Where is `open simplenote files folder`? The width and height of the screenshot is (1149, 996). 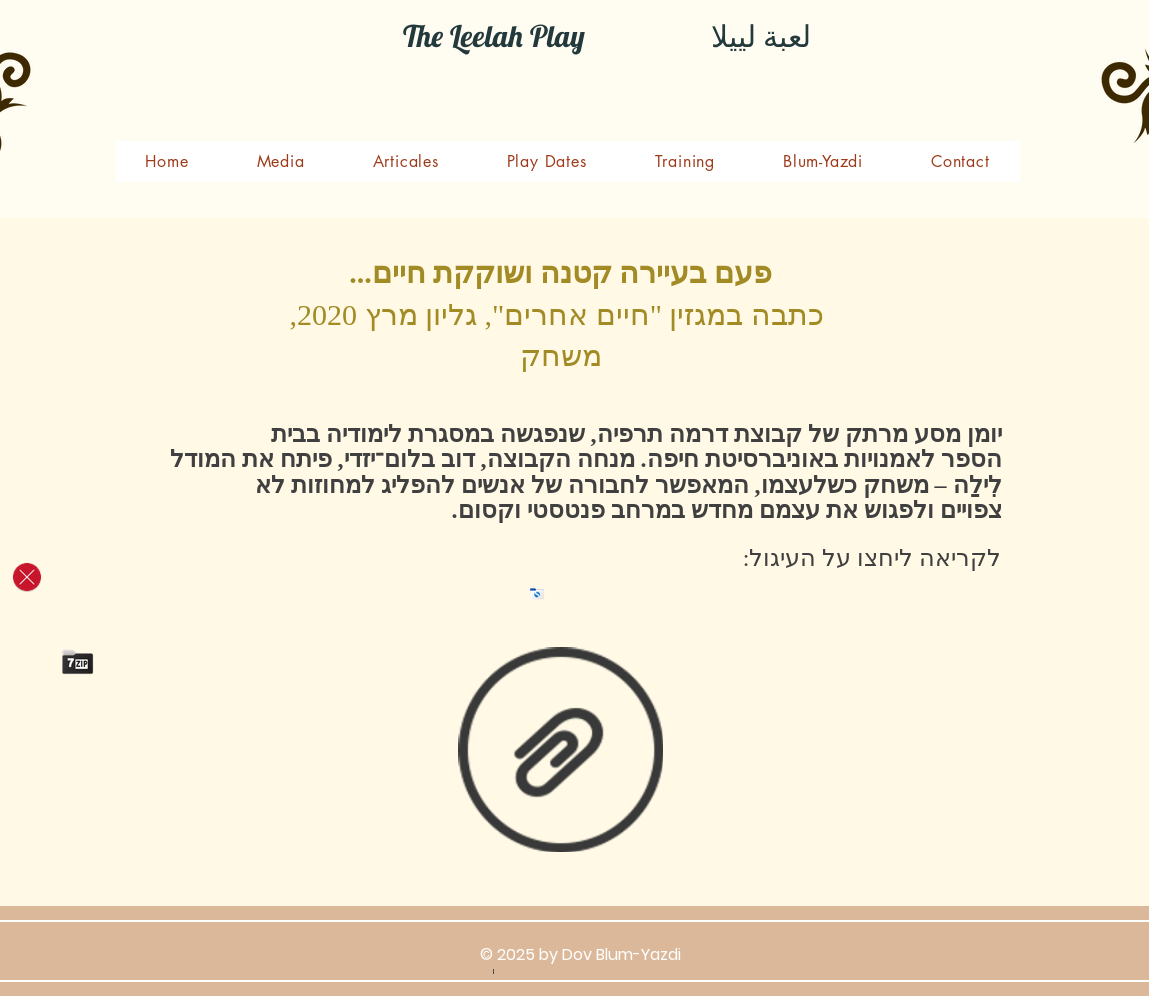
open simplenote files folder is located at coordinates (537, 594).